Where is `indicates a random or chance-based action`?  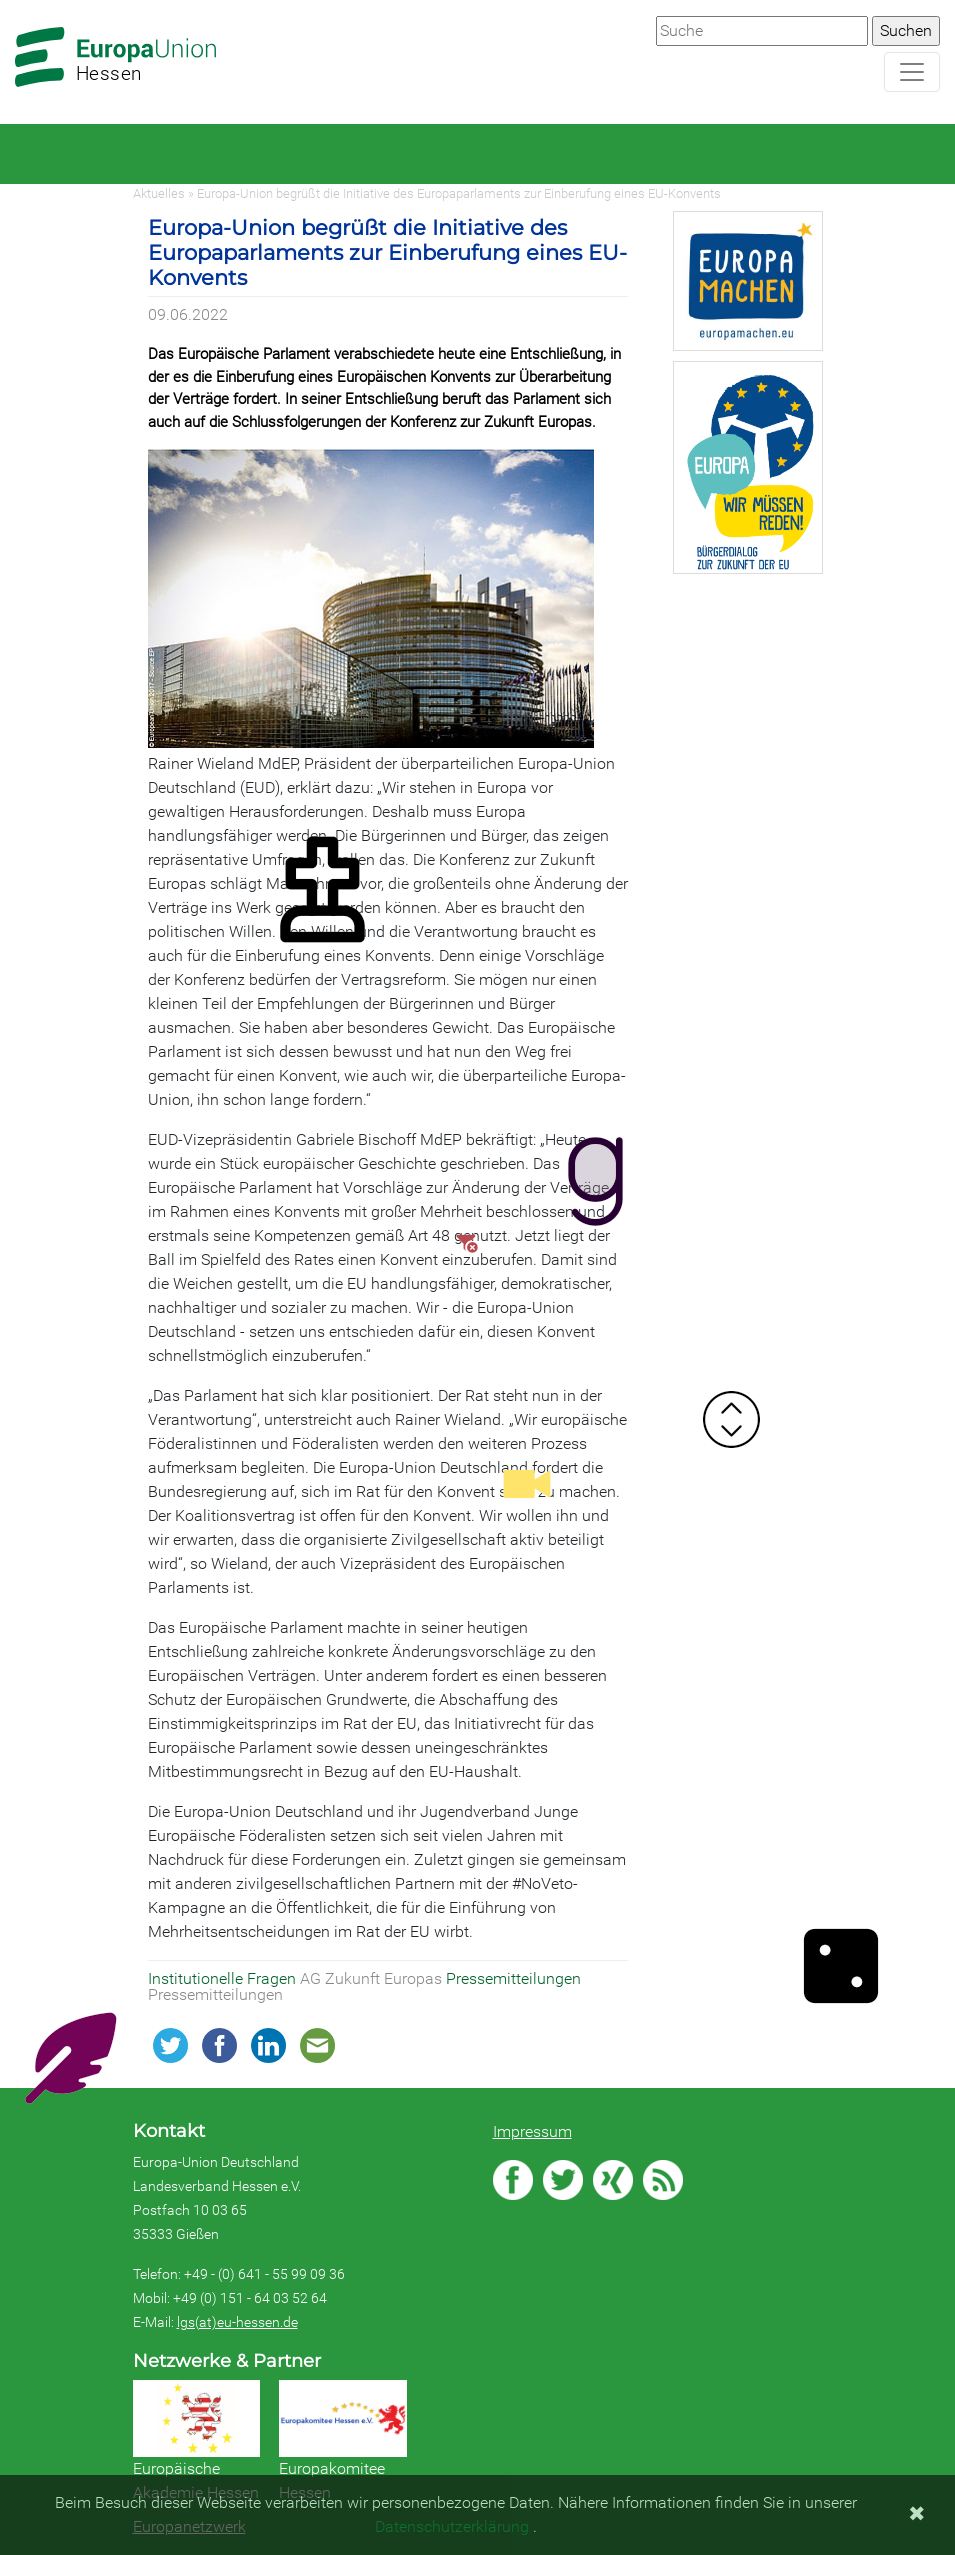
indicates a random or chance-based action is located at coordinates (841, 1966).